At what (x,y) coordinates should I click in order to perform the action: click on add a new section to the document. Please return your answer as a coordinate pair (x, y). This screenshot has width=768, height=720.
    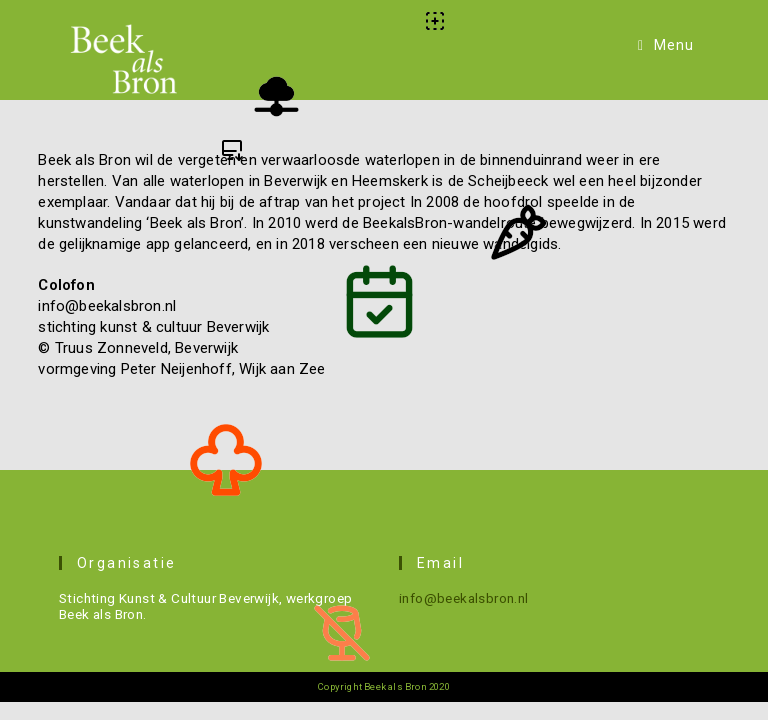
    Looking at the image, I should click on (435, 21).